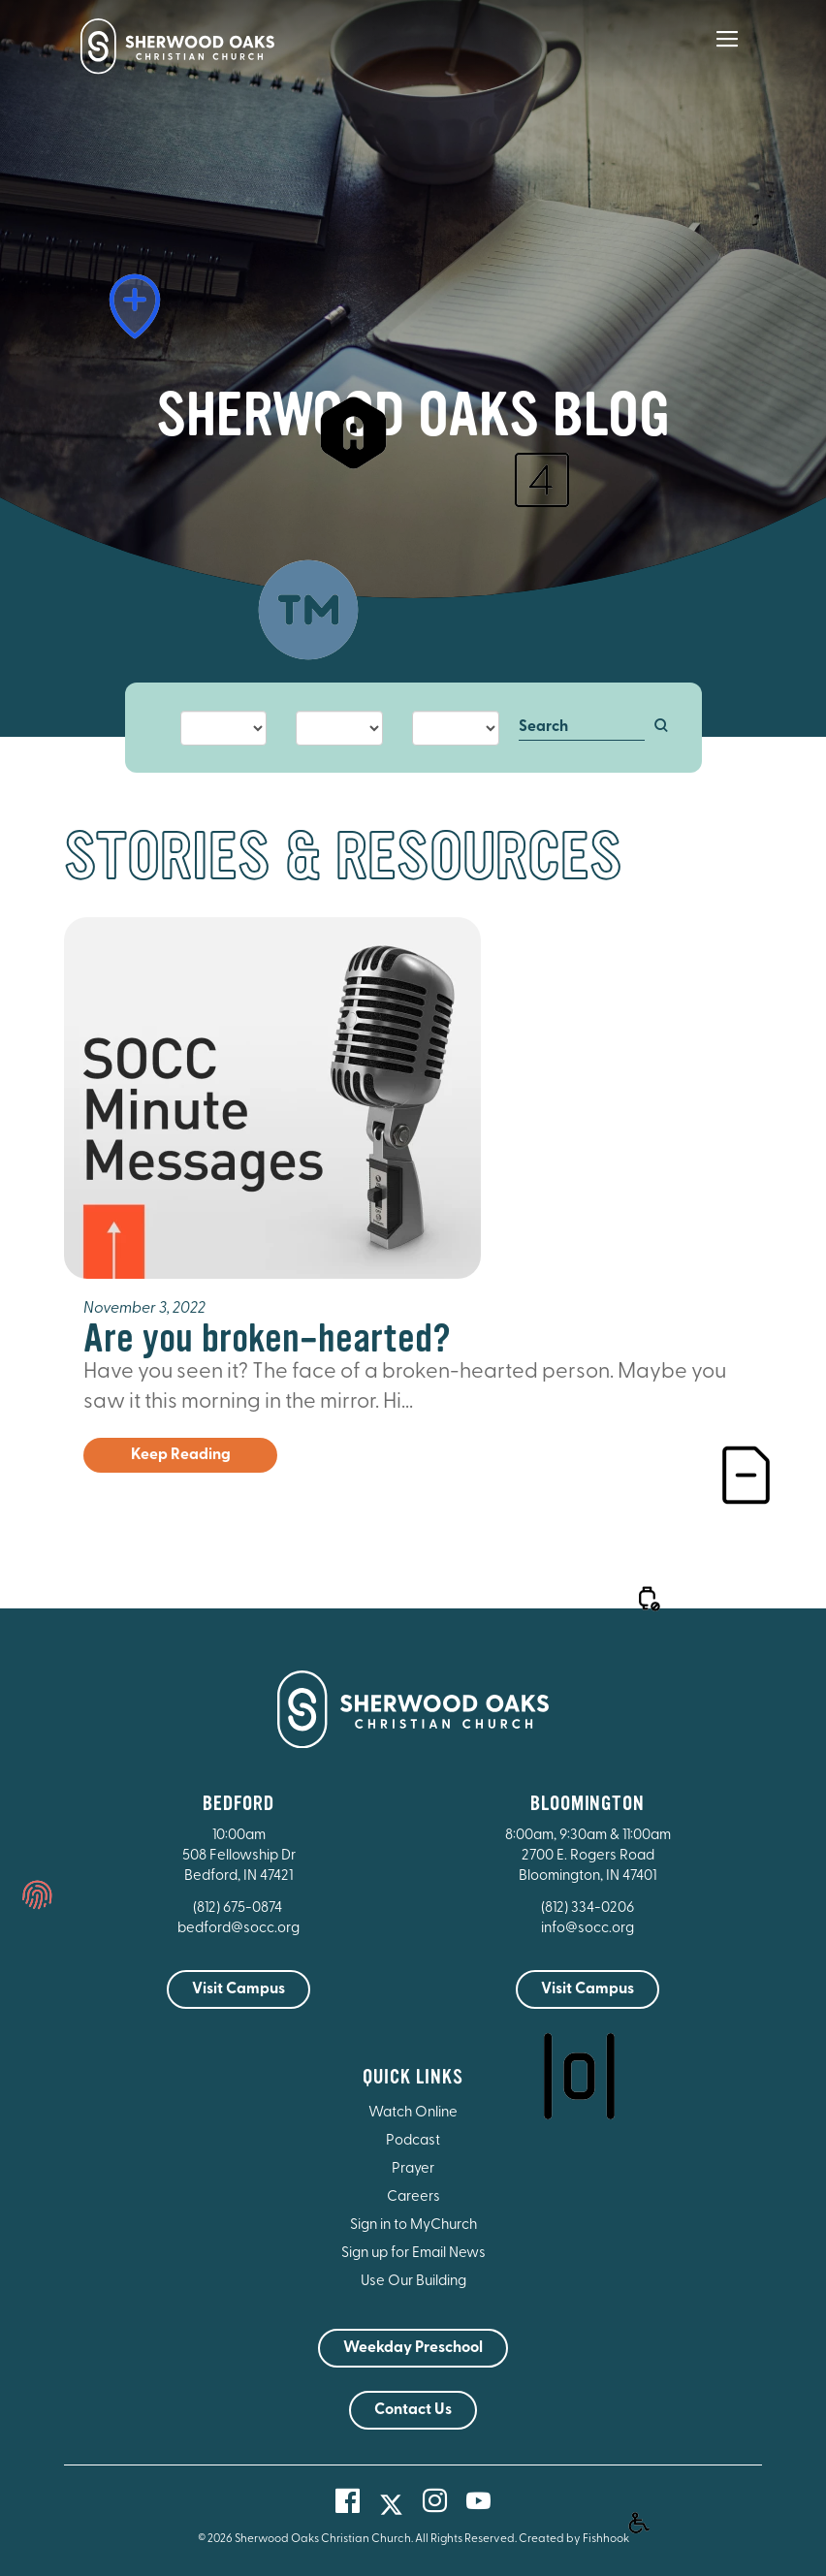 The width and height of the screenshot is (826, 2576). Describe the element at coordinates (135, 306) in the screenshot. I see `add a new location pin` at that location.